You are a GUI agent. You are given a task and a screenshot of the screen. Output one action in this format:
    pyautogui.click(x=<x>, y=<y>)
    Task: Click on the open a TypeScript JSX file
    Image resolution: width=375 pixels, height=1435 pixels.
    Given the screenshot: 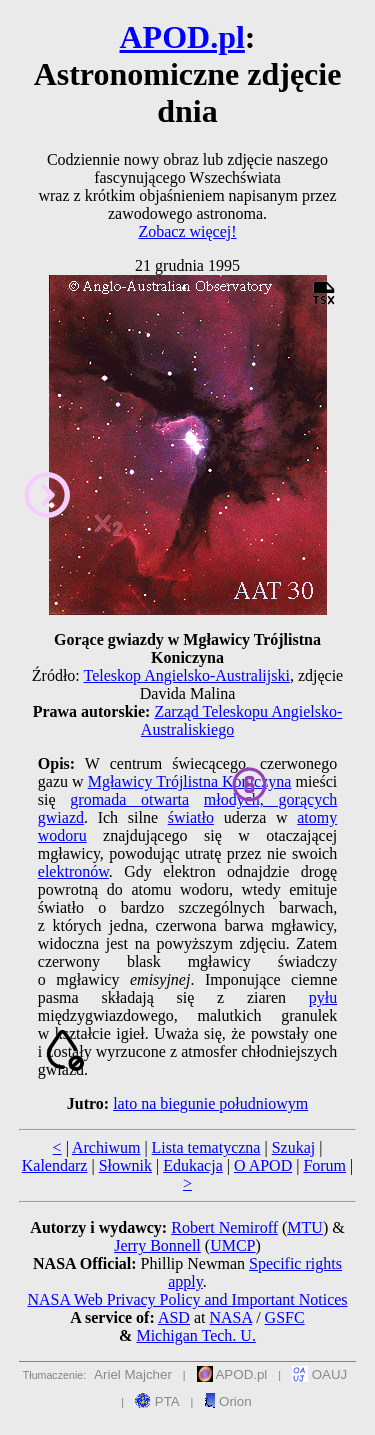 What is the action you would take?
    pyautogui.click(x=324, y=294)
    